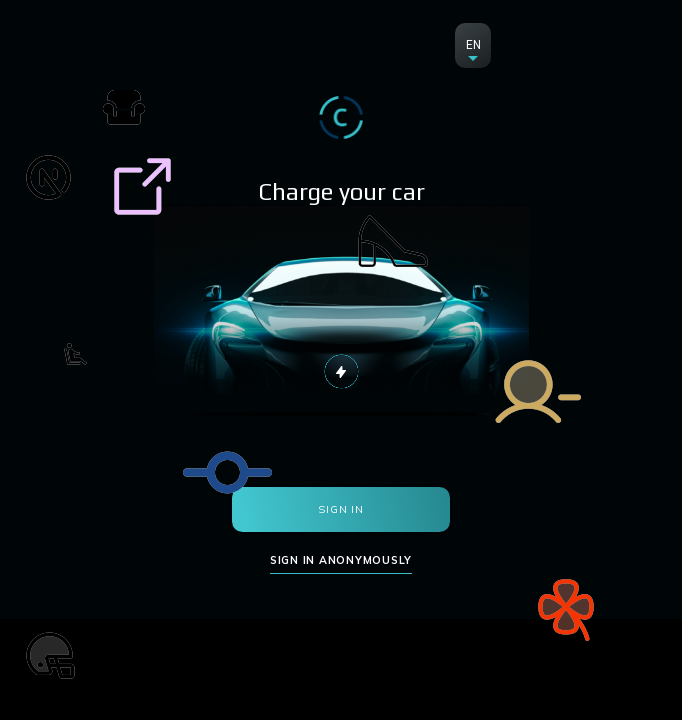 The height and width of the screenshot is (720, 682). What do you see at coordinates (48, 177) in the screenshot?
I see `Next.js framework logo` at bounding box center [48, 177].